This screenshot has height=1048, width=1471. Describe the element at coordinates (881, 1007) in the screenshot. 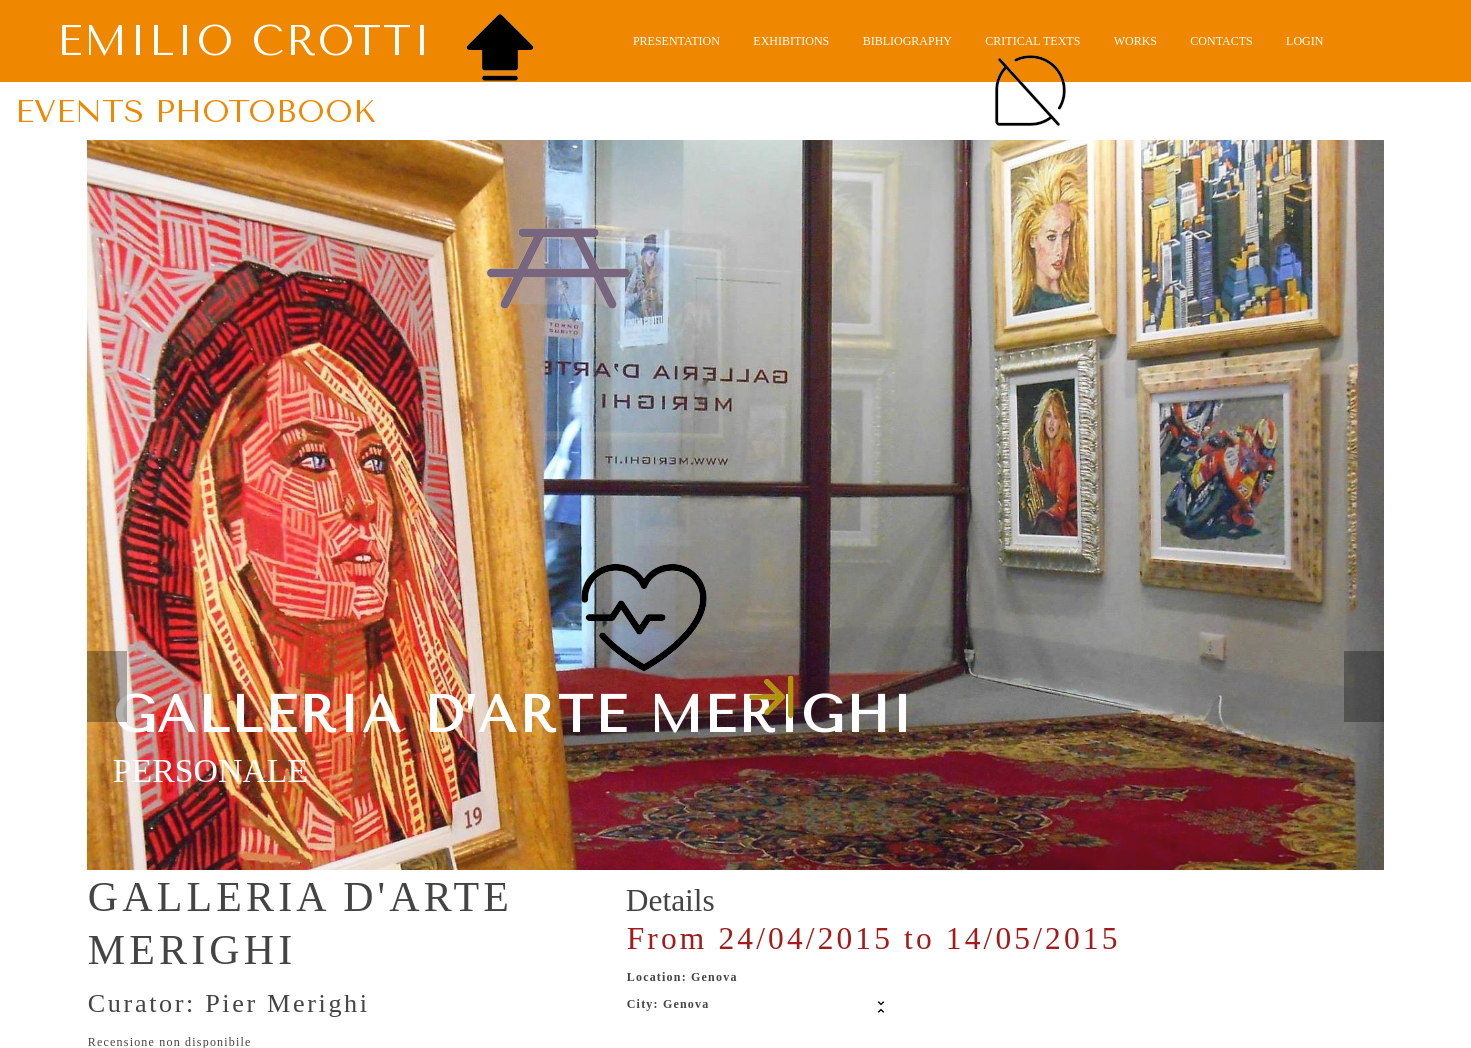

I see `collapse expanded content` at that location.